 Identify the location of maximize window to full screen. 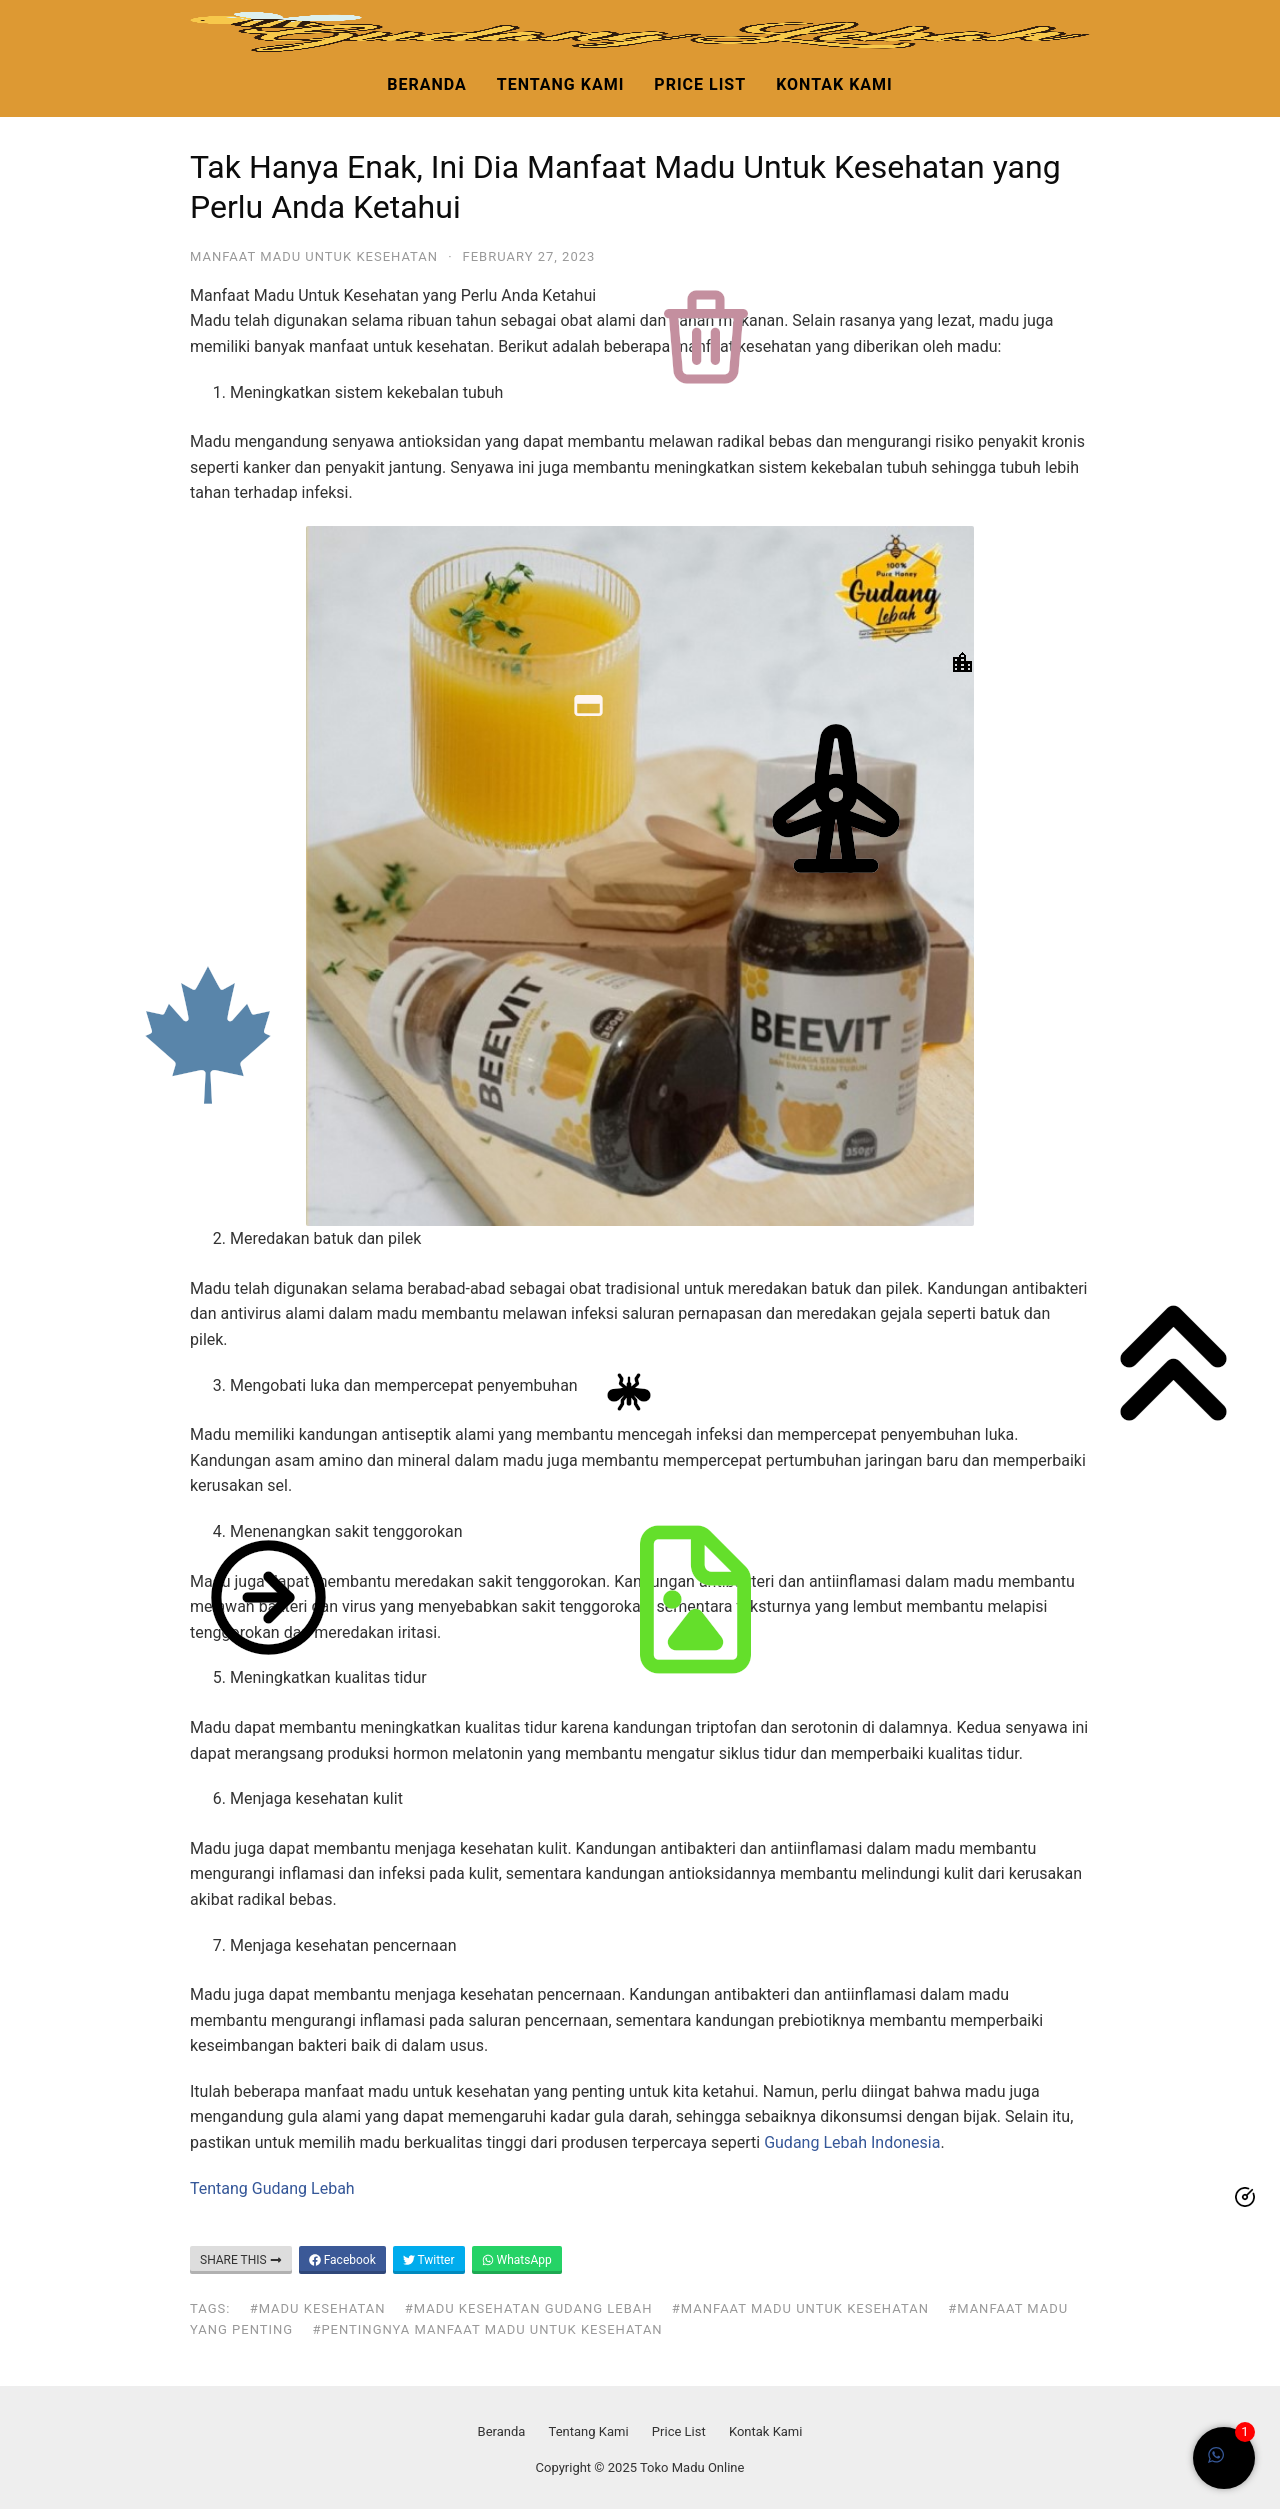
(588, 705).